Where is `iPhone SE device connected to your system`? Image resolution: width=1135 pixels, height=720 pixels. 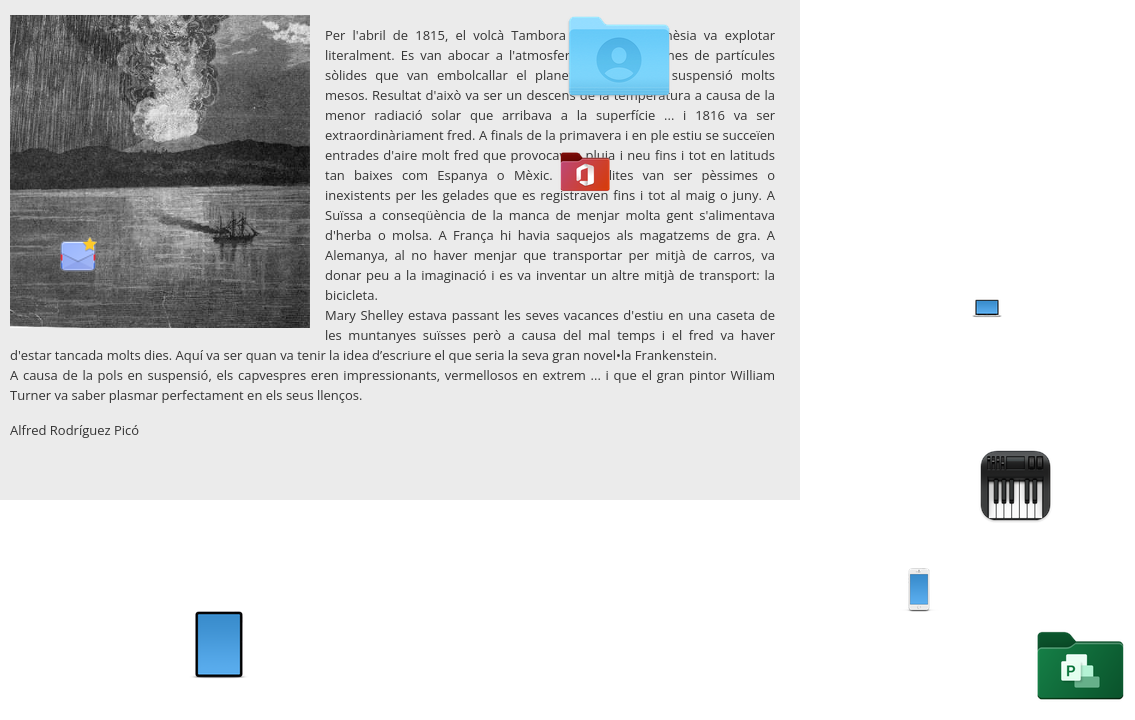
iPhone SE device connected to your system is located at coordinates (919, 590).